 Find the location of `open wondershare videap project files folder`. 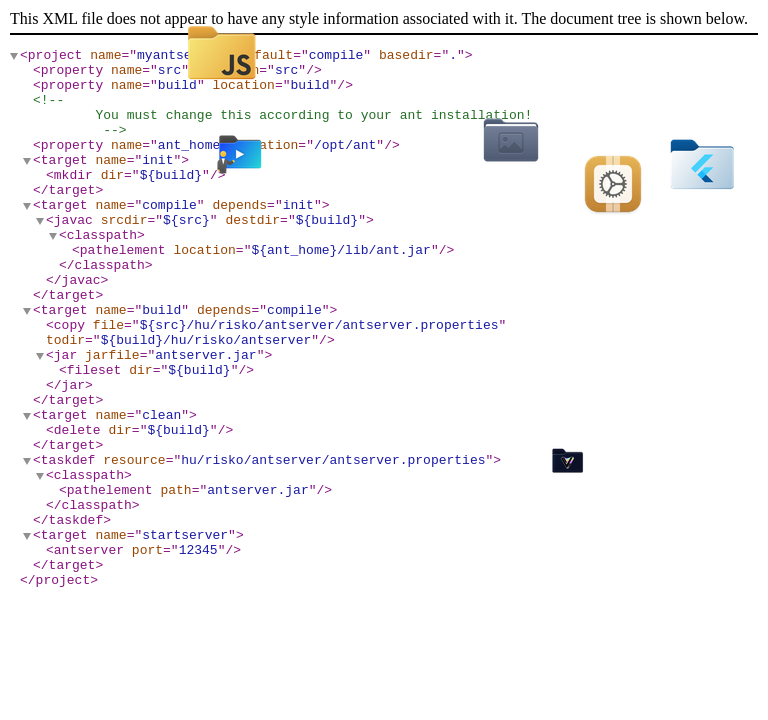

open wondershare videap project files folder is located at coordinates (567, 461).